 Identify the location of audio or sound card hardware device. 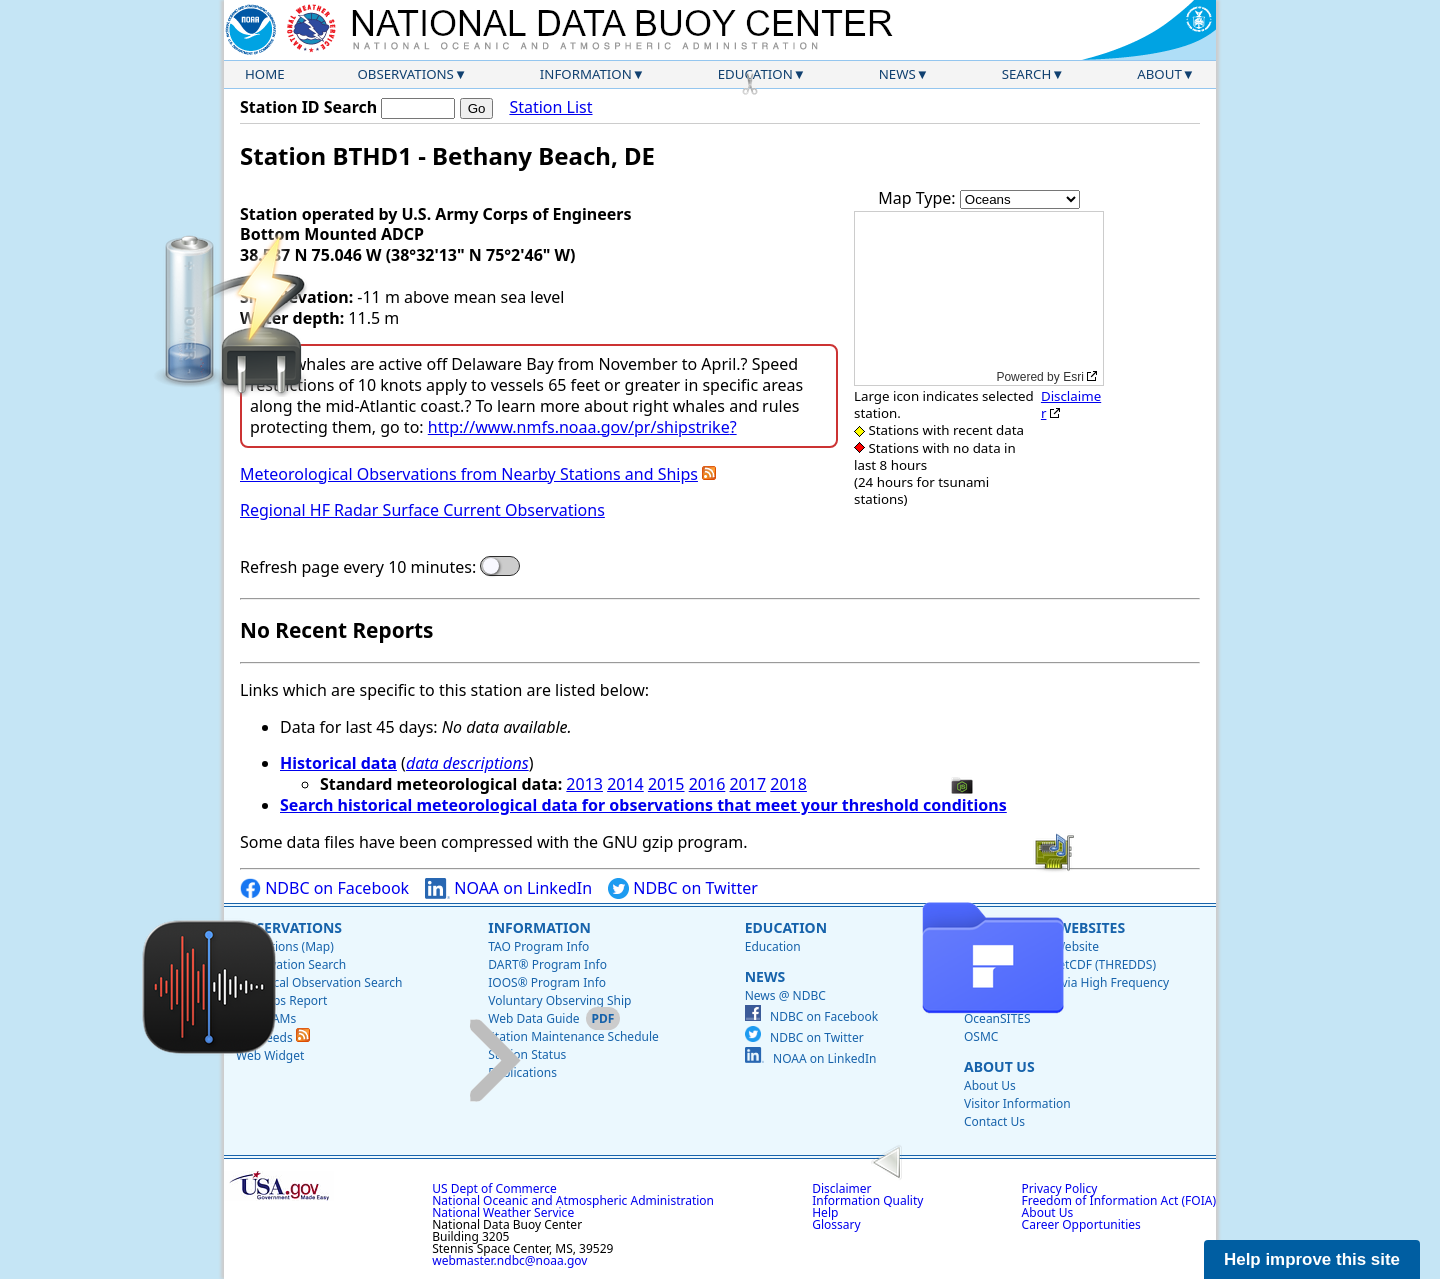
(1053, 852).